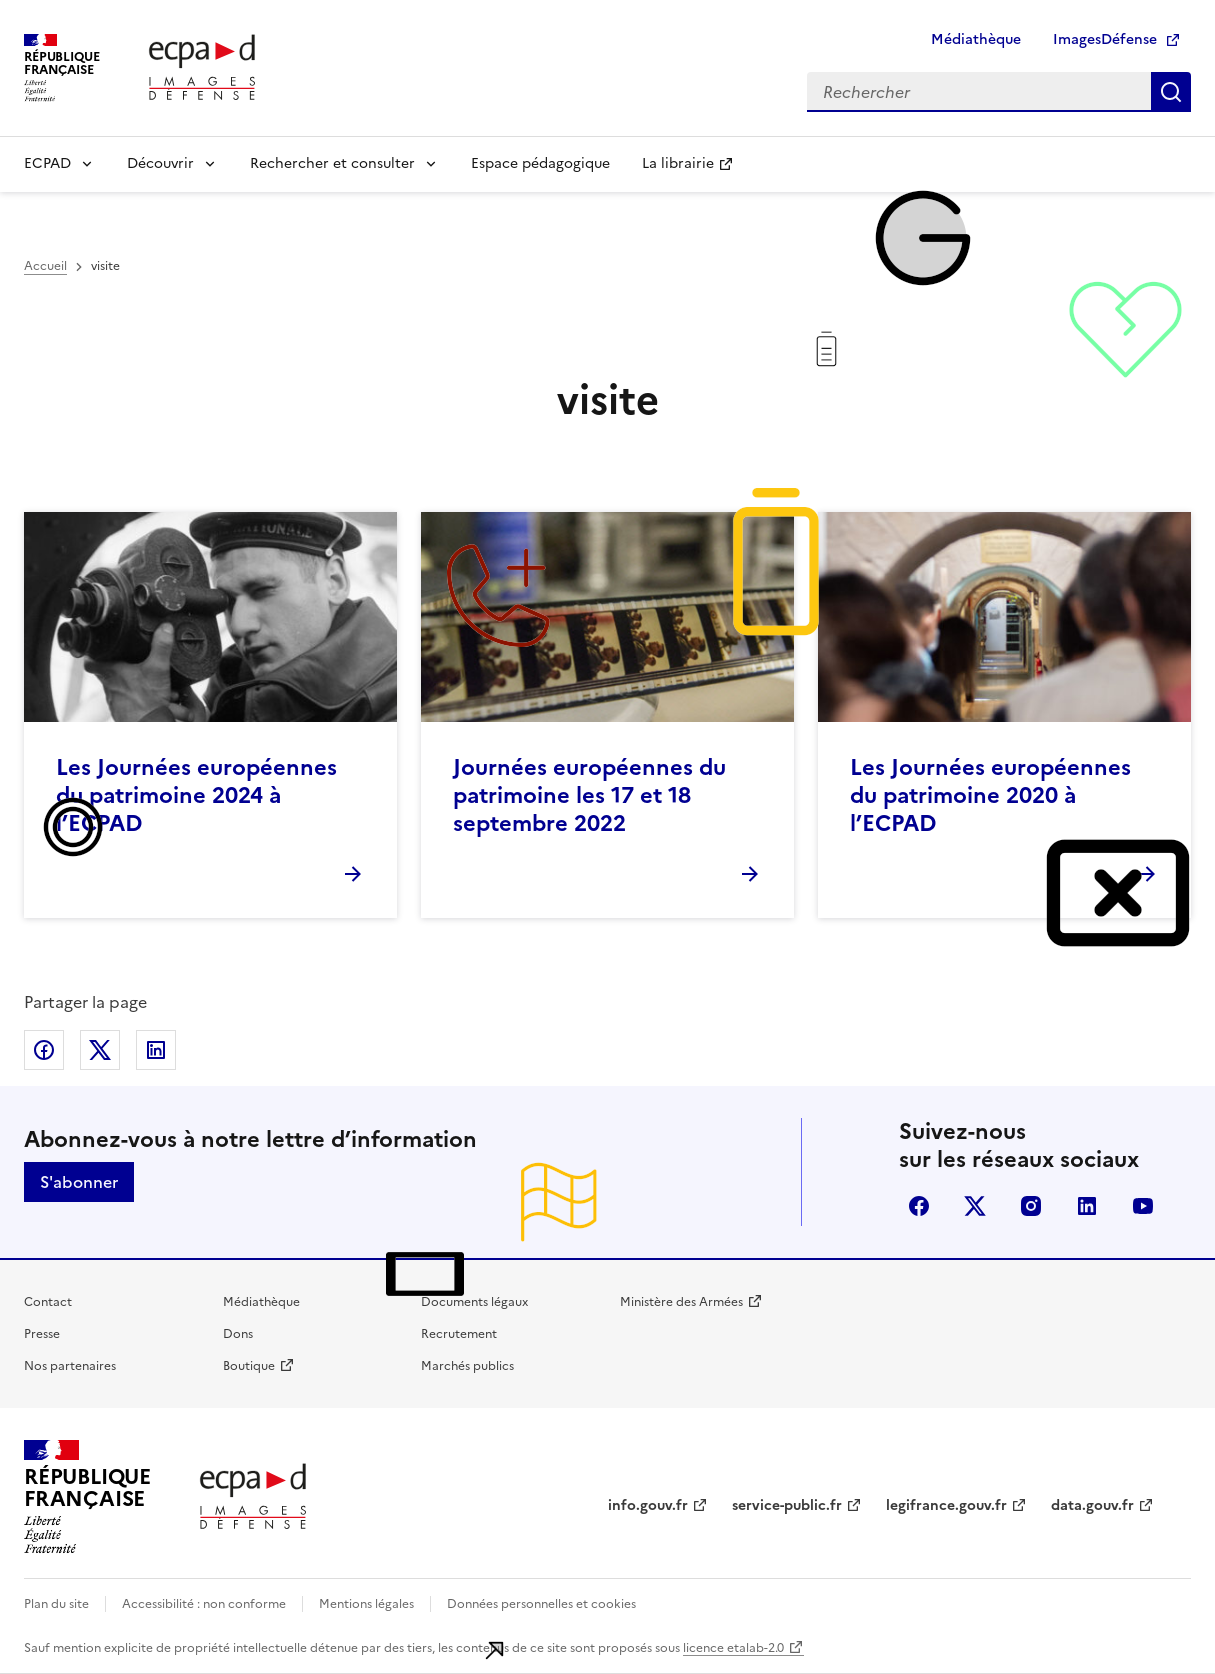 The height and width of the screenshot is (1674, 1215). I want to click on start recording audio or video, so click(73, 827).